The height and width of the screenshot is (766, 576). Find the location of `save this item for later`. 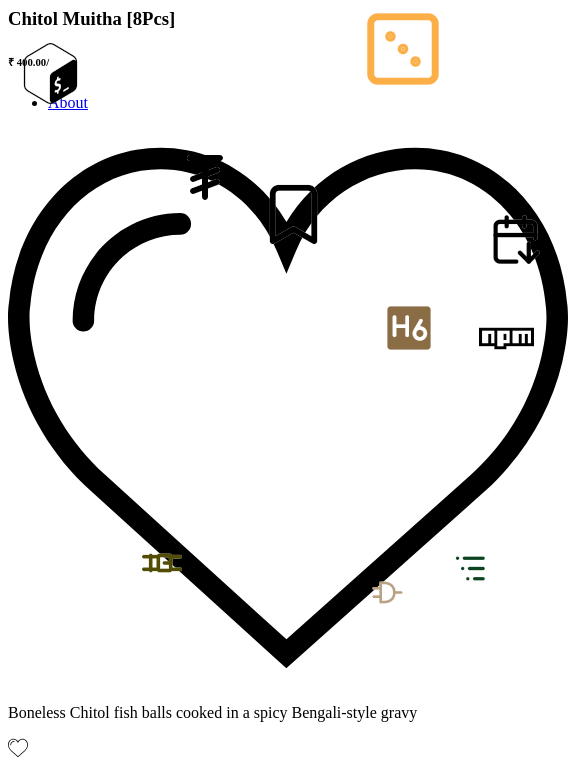

save this item for later is located at coordinates (293, 214).